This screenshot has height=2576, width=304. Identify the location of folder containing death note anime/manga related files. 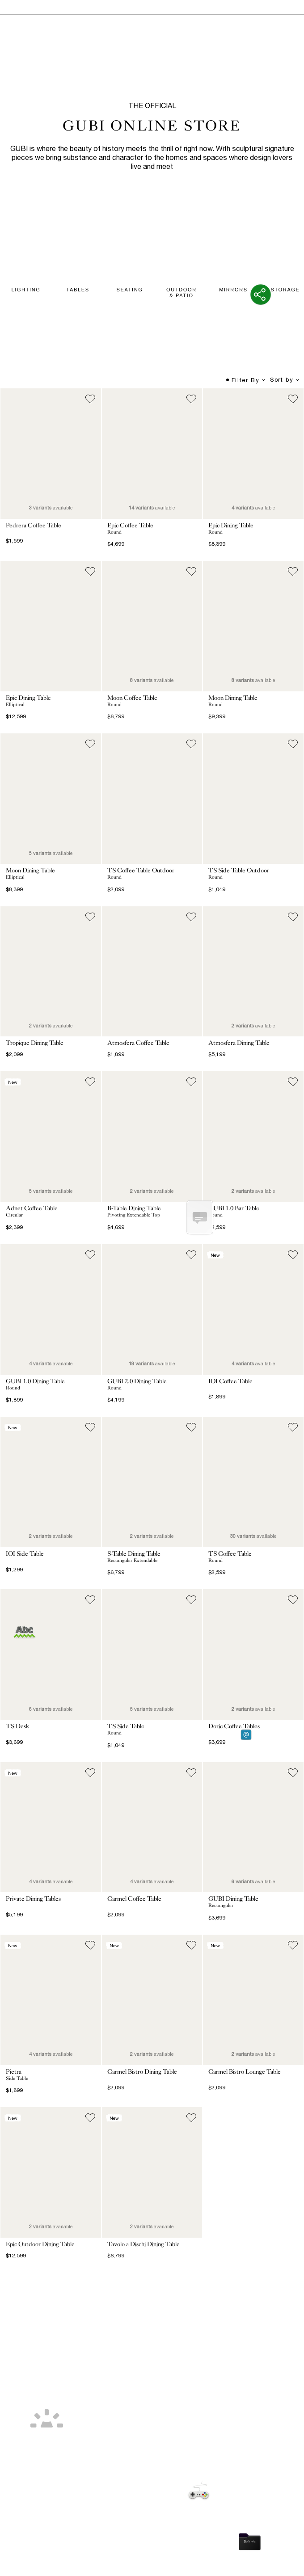
(249, 2542).